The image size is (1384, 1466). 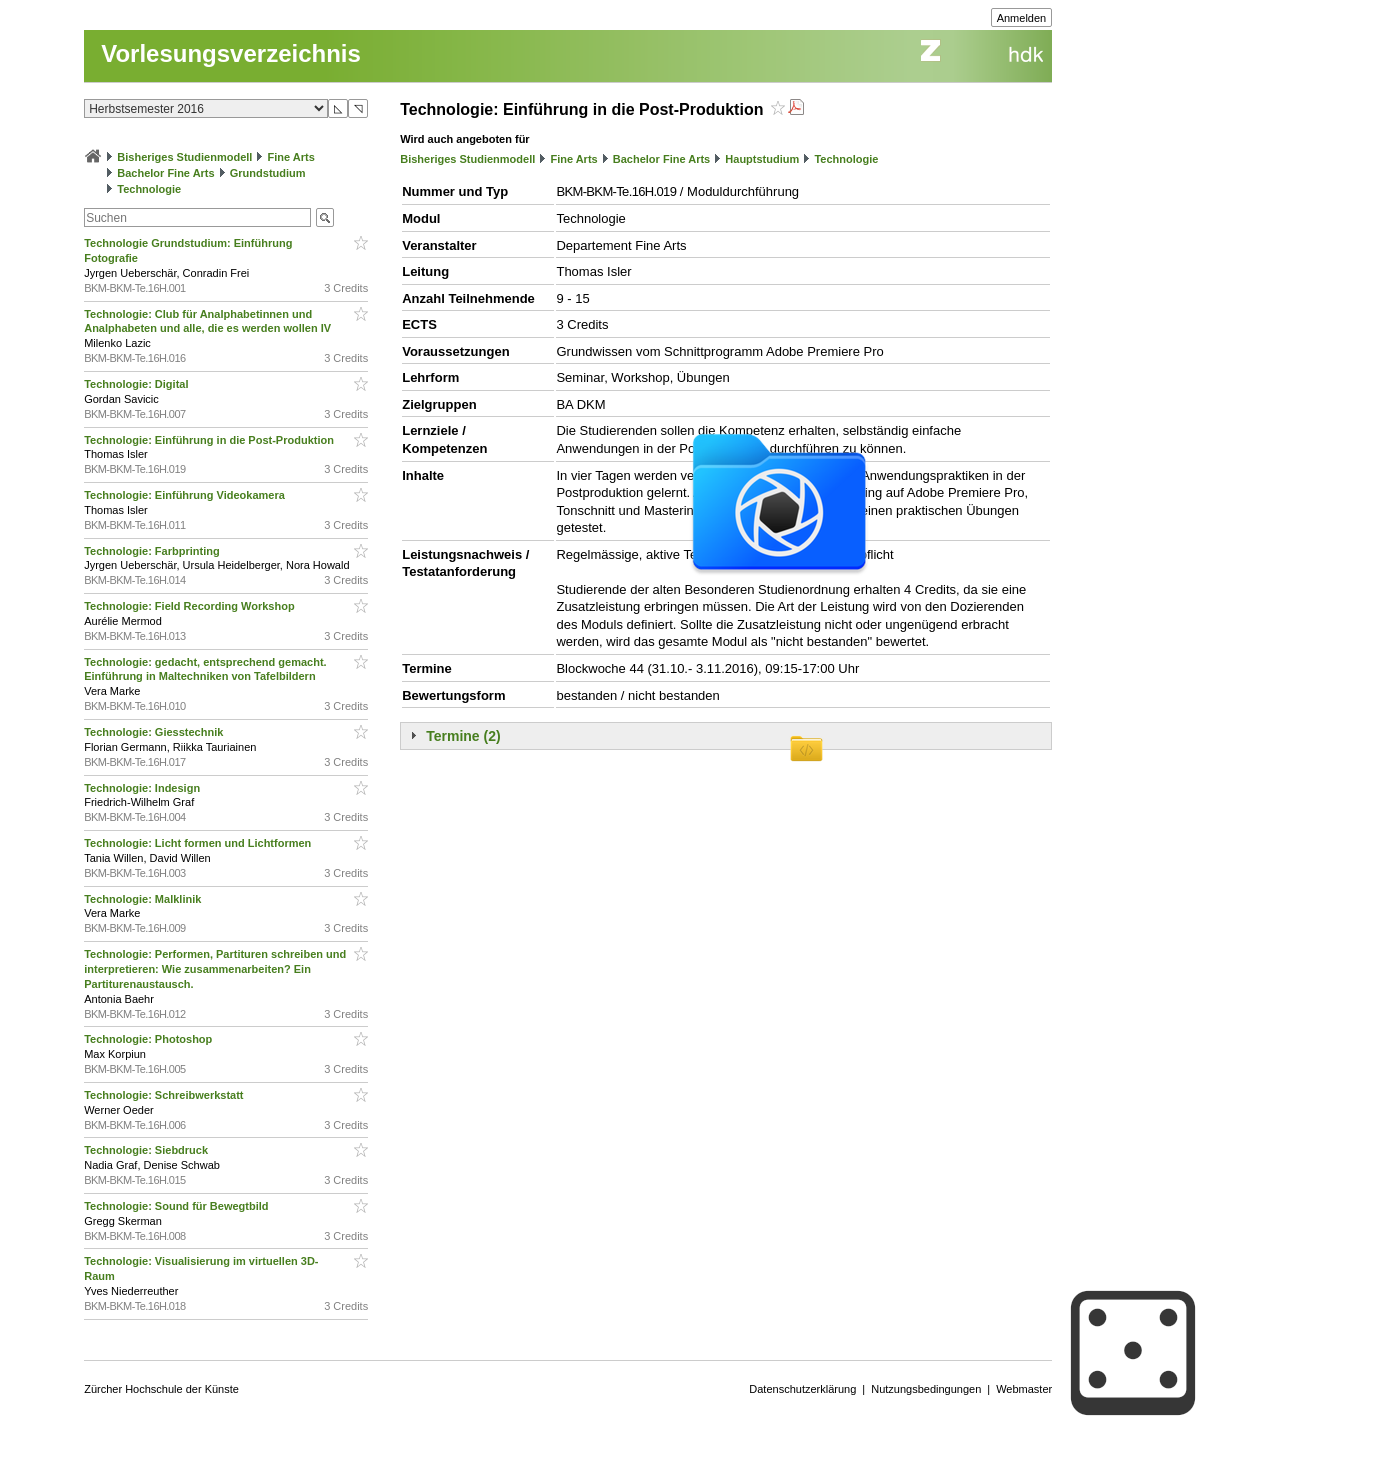 What do you see at coordinates (1133, 1353) in the screenshot?
I see `launch tali dice game` at bounding box center [1133, 1353].